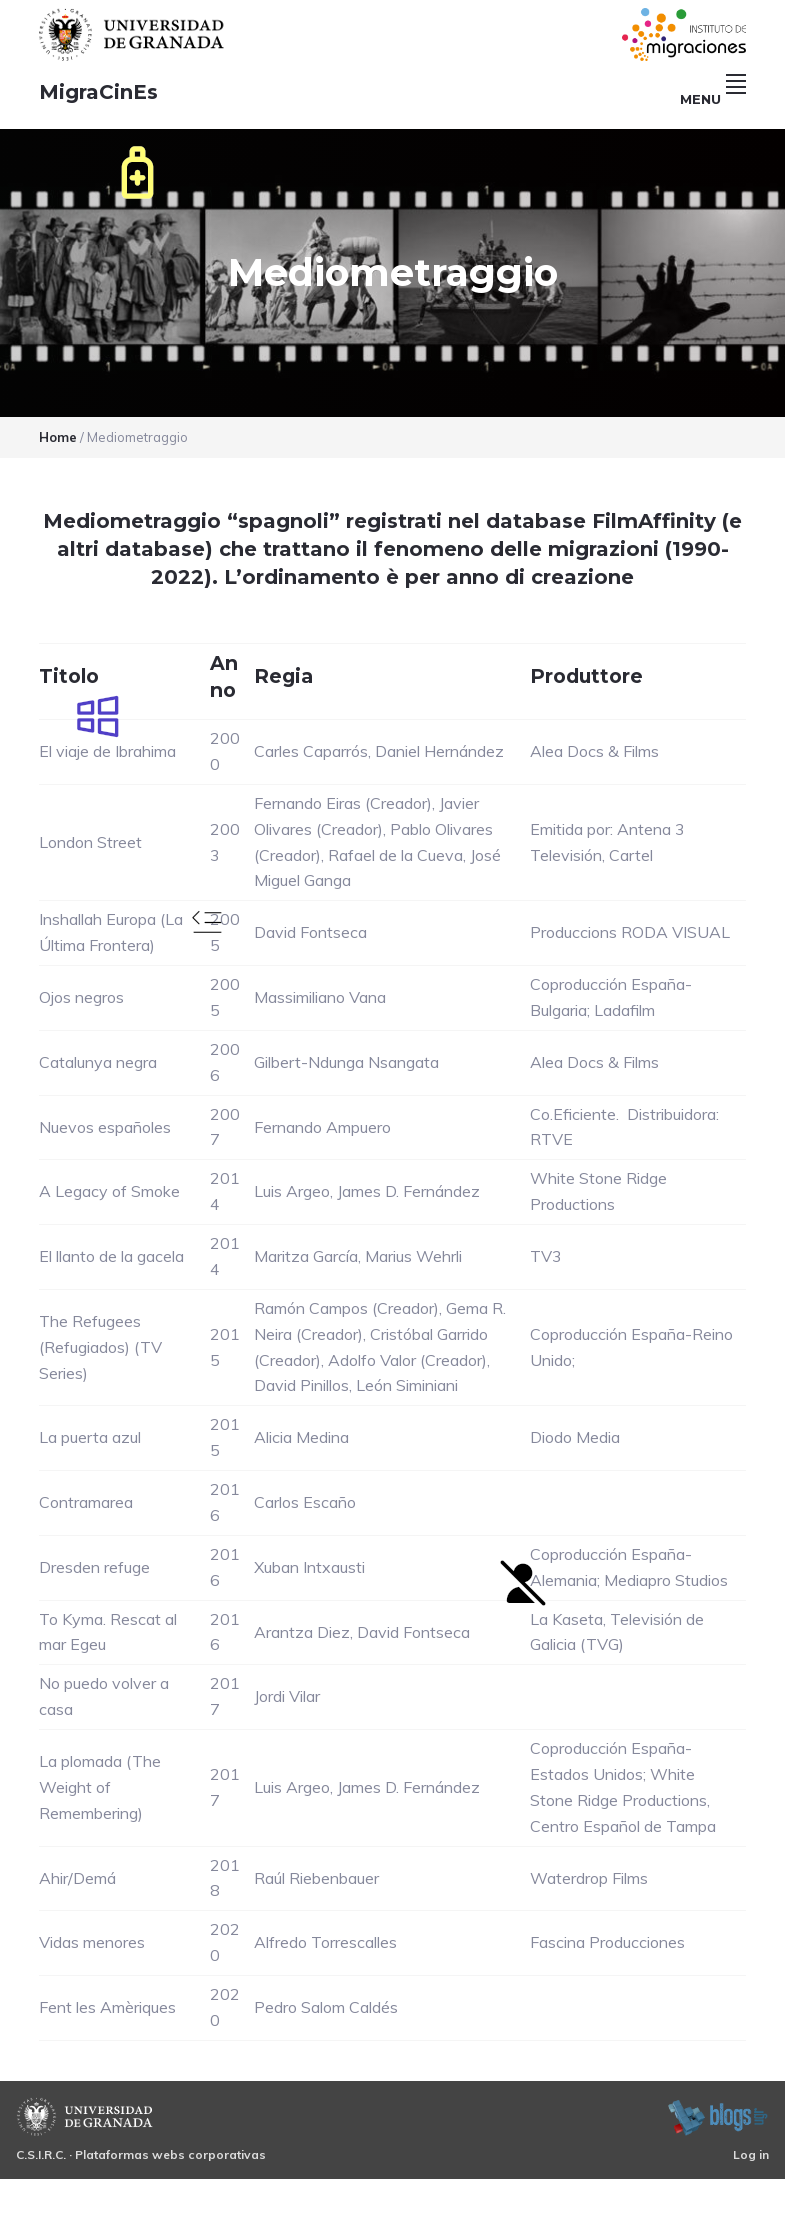 The image size is (785, 2218). Describe the element at coordinates (207, 922) in the screenshot. I see `decrease text indentation` at that location.